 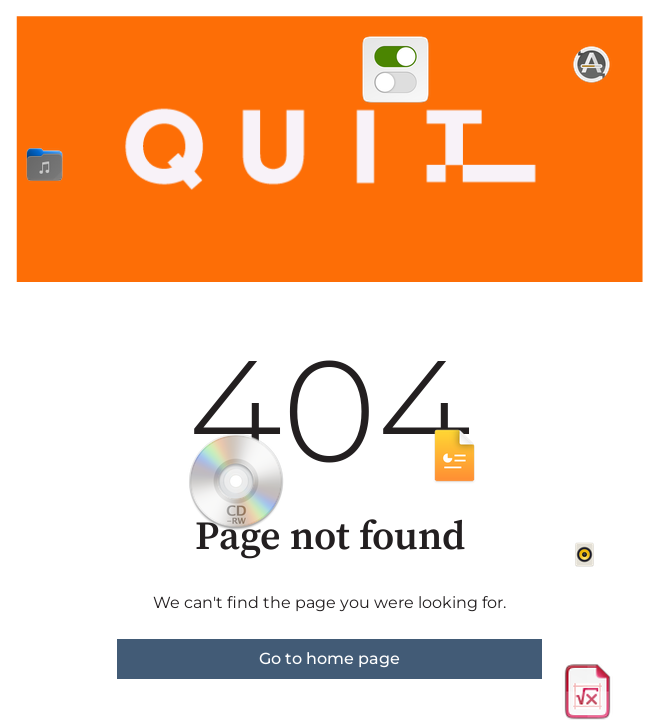 I want to click on open sound or audio settings panel, so click(x=584, y=554).